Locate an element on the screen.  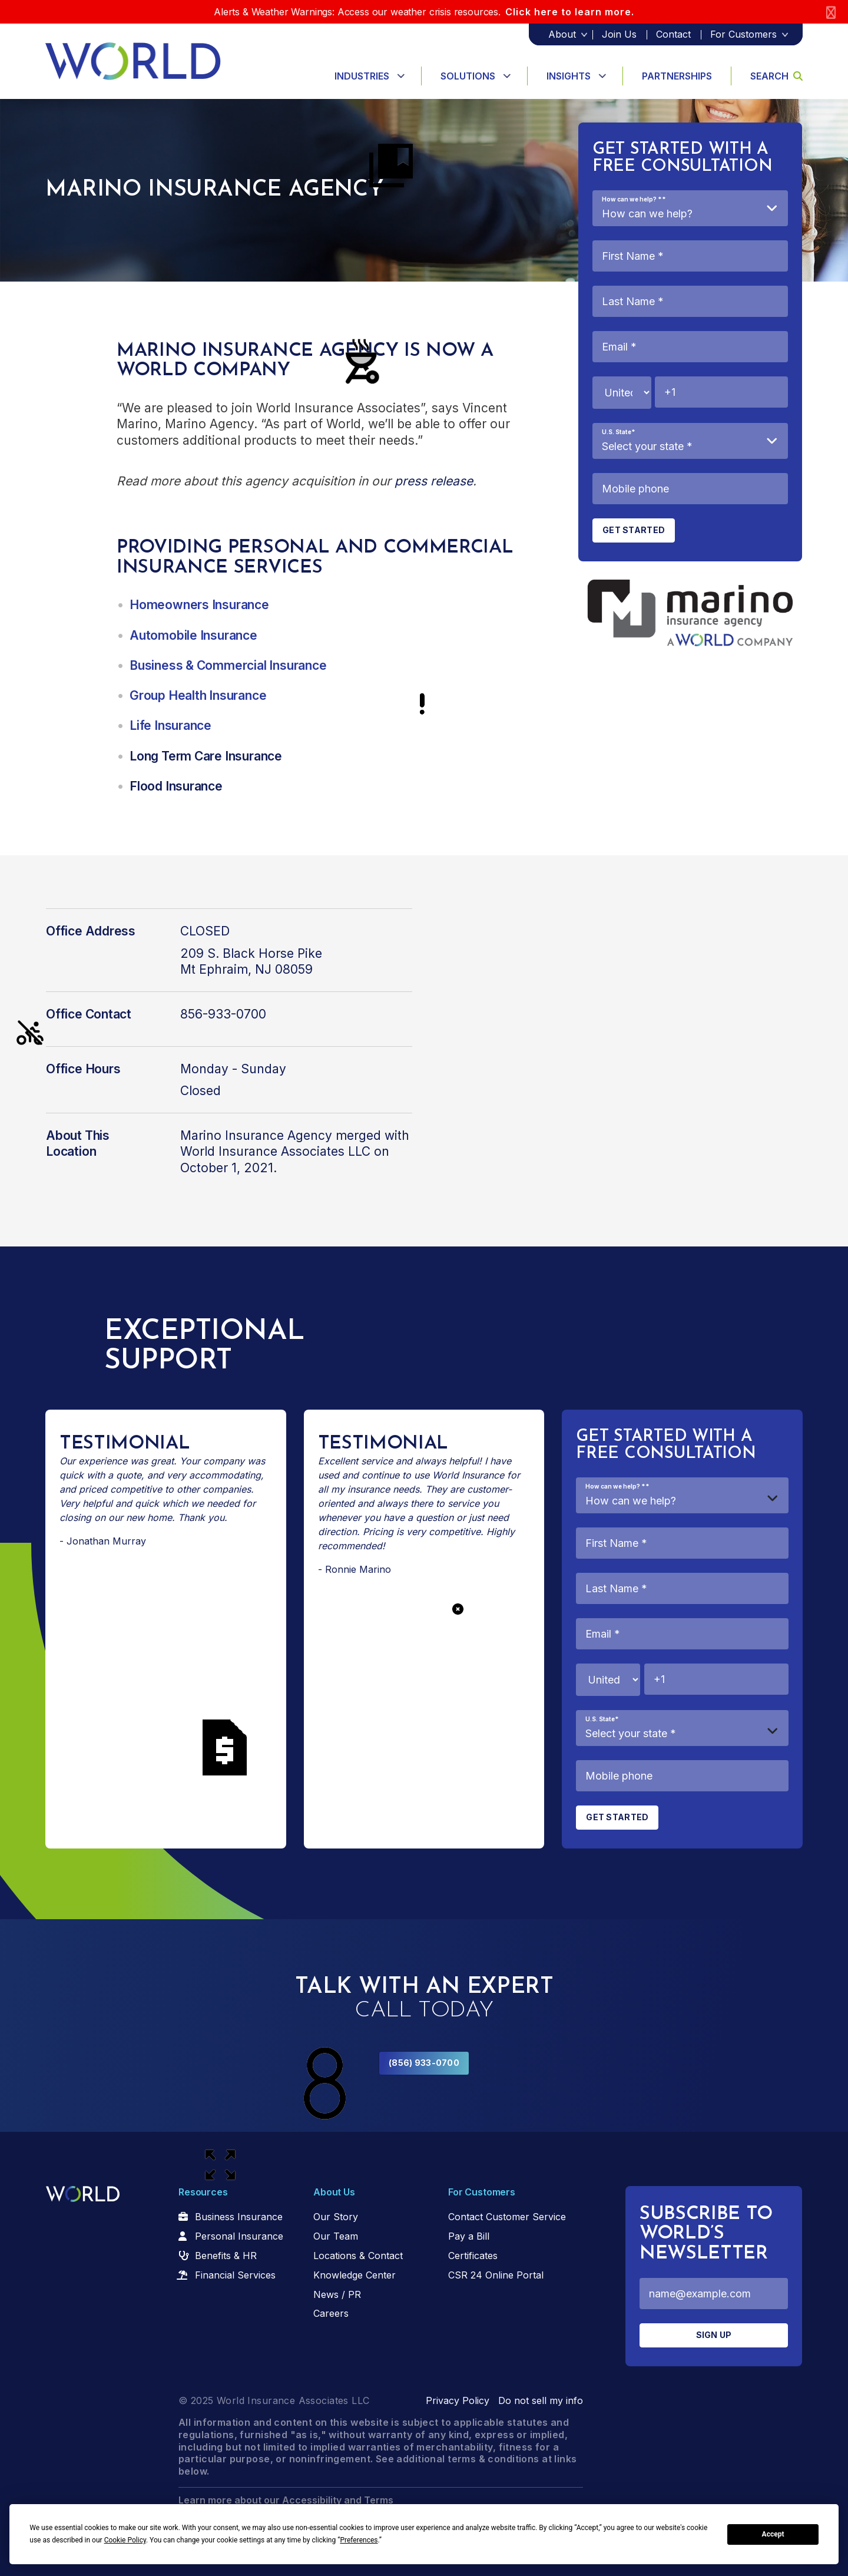
access outdoor cooking or grilling recipes is located at coordinates (361, 361).